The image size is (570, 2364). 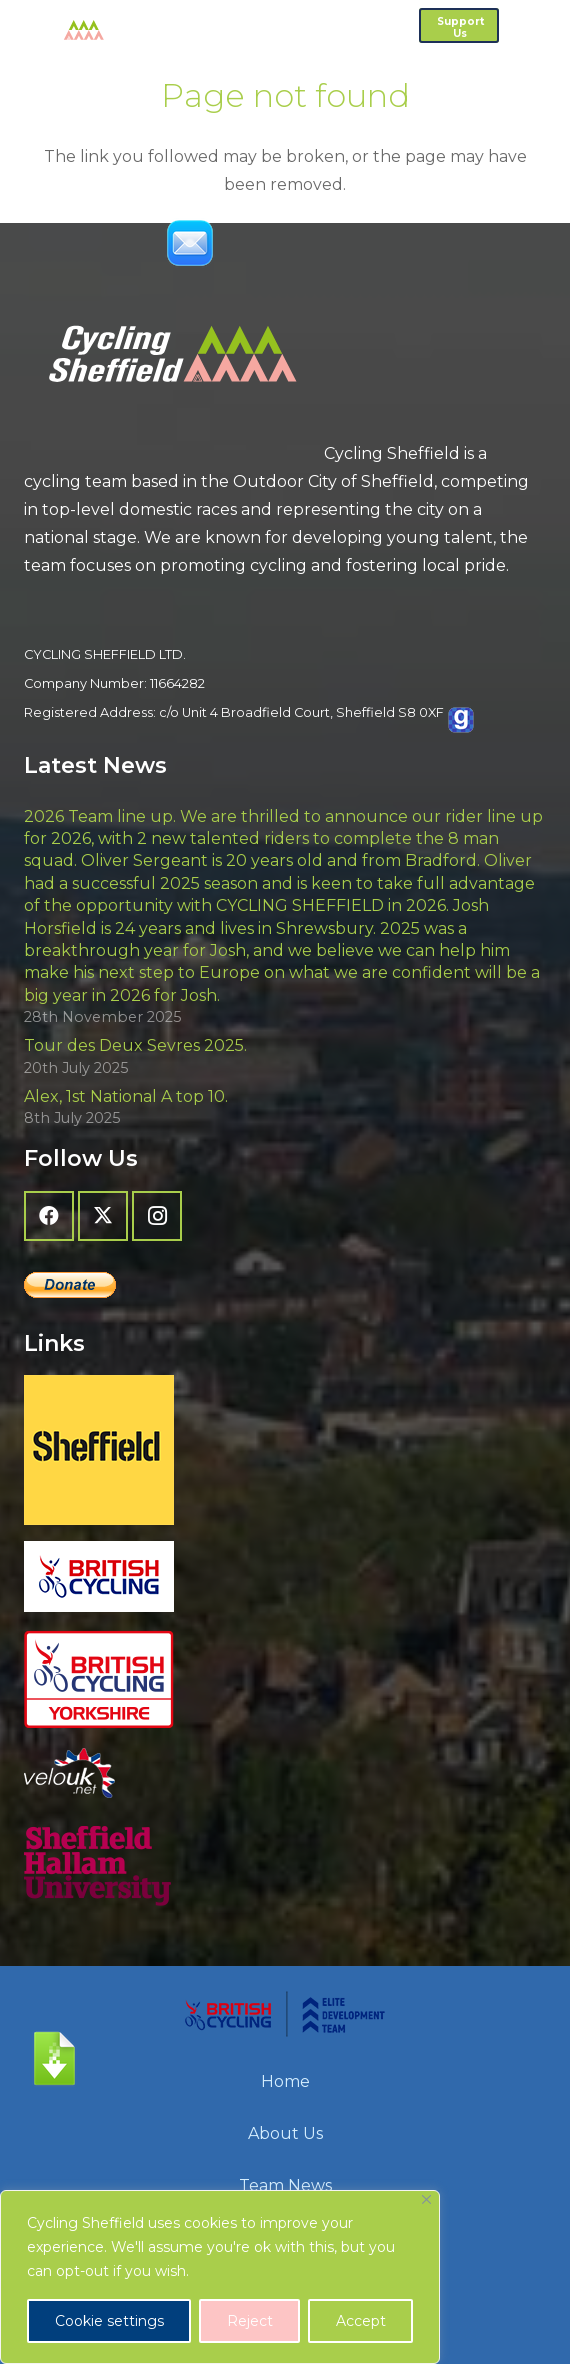 I want to click on launch garry's mod game, so click(x=461, y=720).